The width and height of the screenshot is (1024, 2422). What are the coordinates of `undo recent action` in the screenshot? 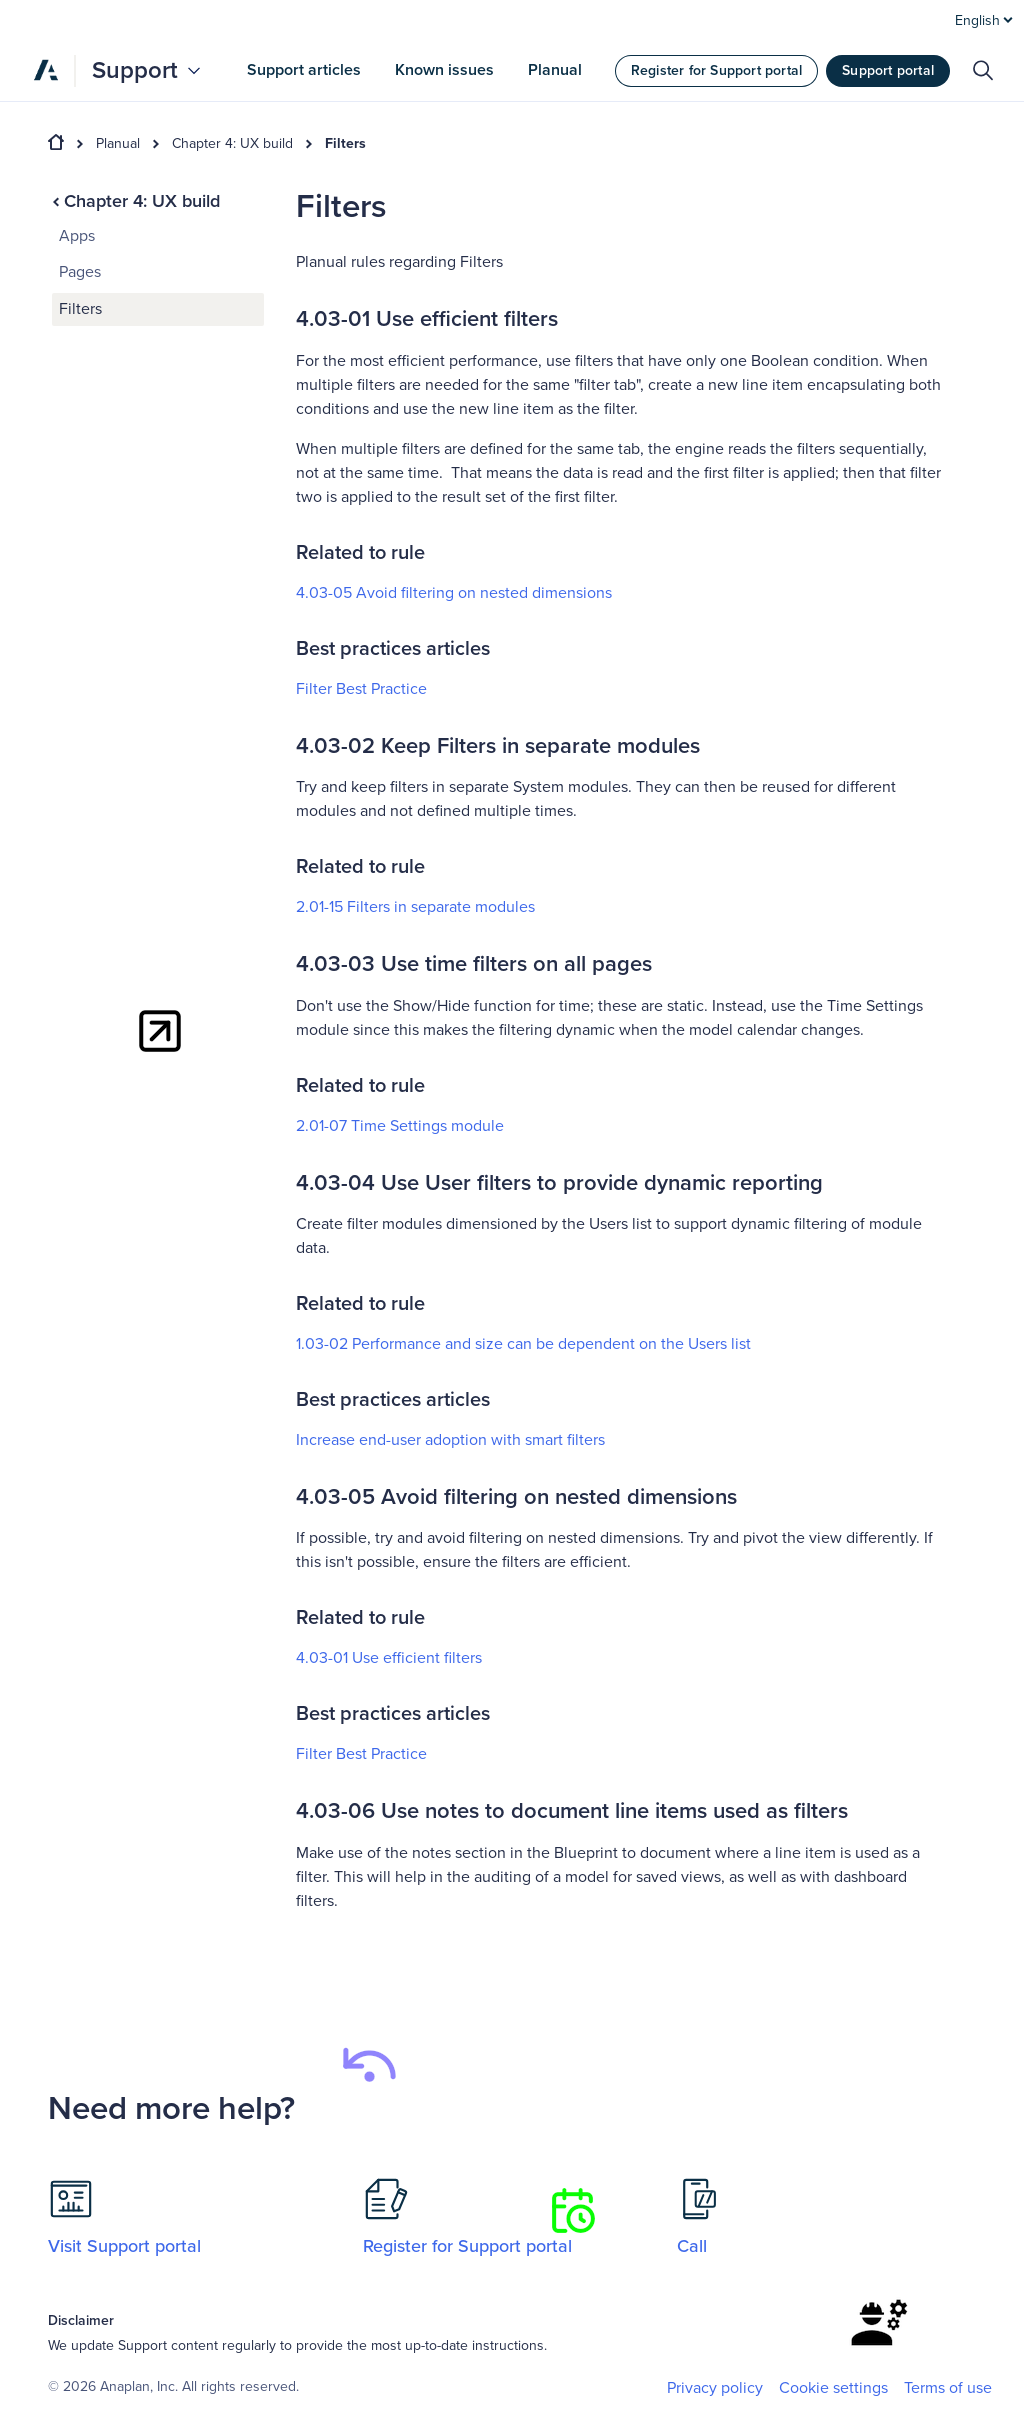 It's located at (369, 2063).